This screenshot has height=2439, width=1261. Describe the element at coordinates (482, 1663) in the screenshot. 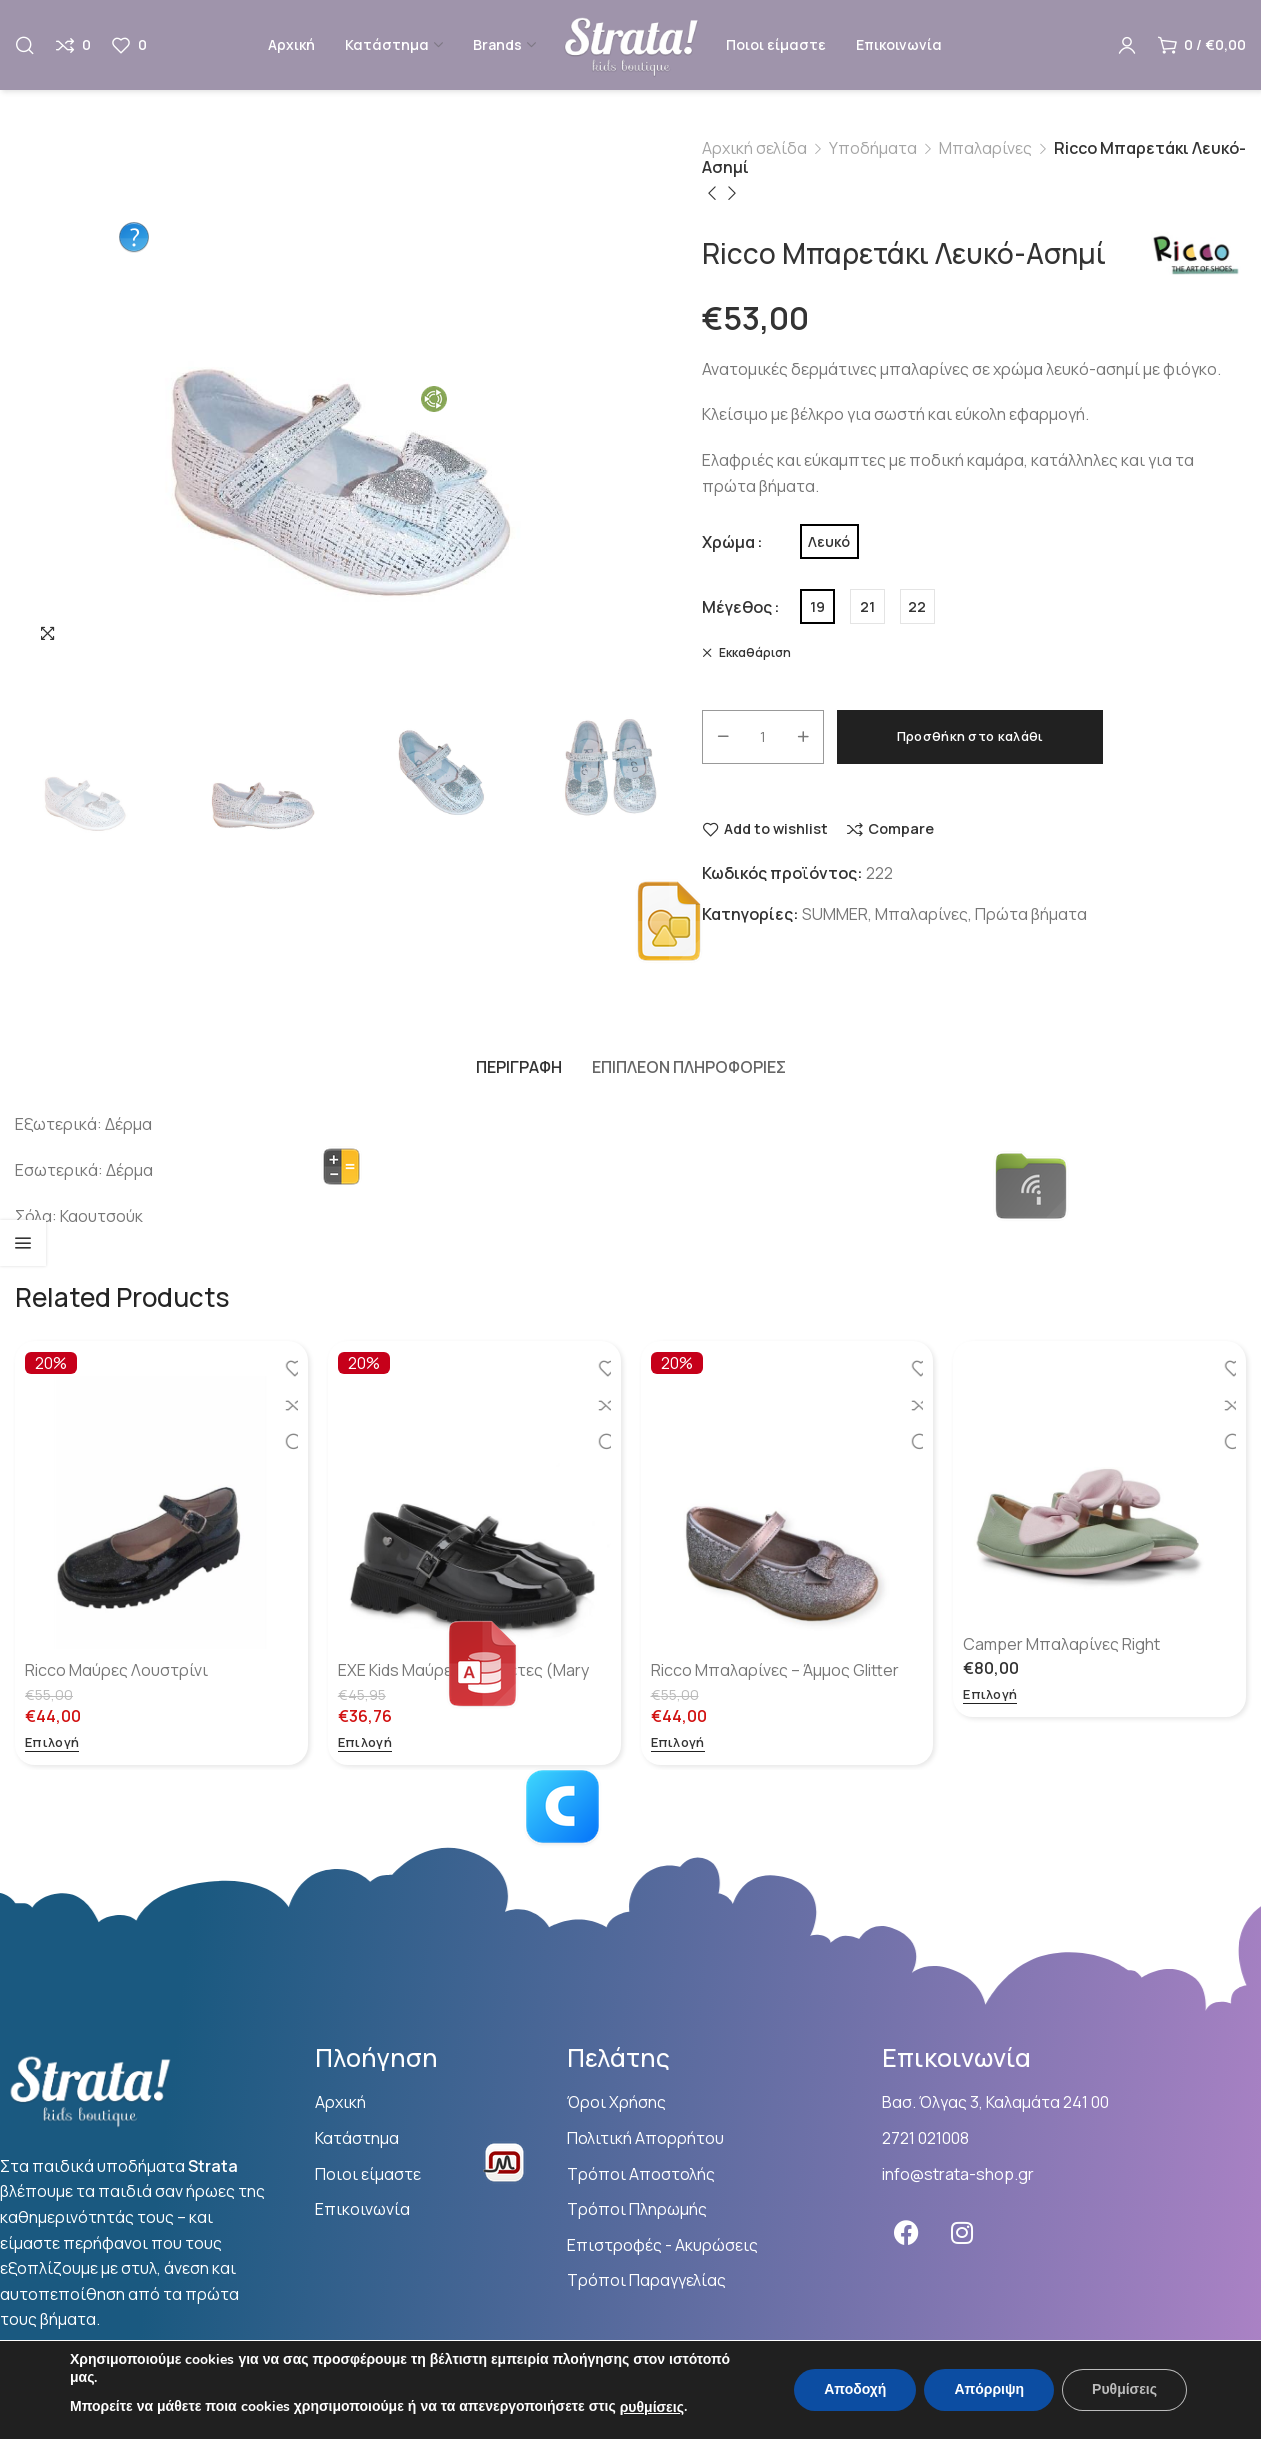

I see `microsoft access database file` at that location.